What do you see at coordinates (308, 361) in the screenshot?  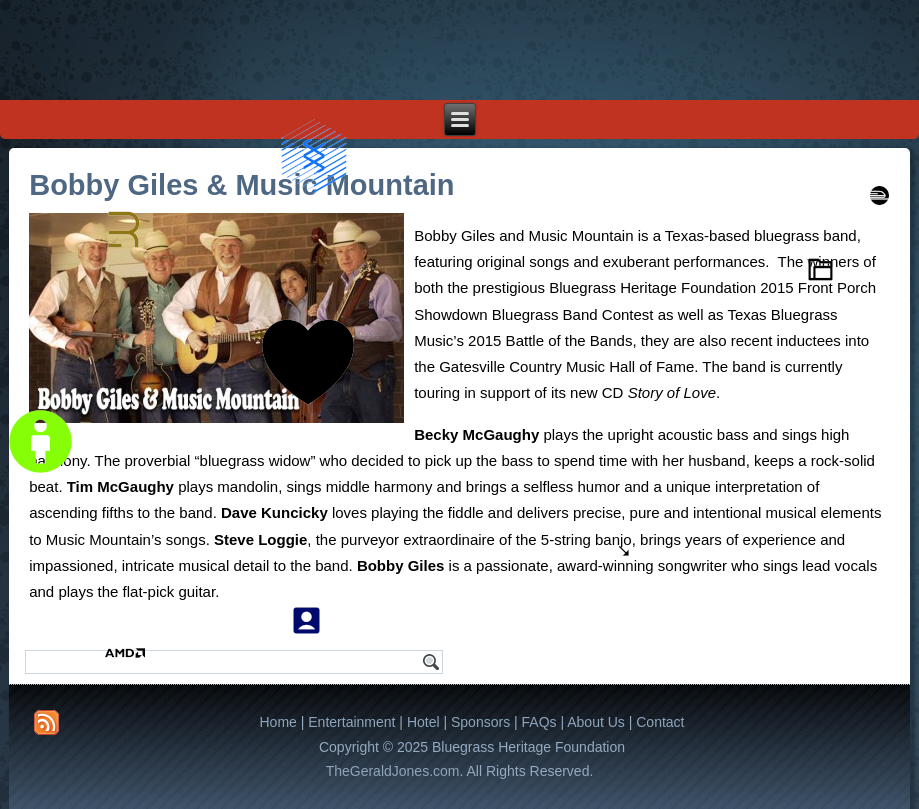 I see `add to favorites` at bounding box center [308, 361].